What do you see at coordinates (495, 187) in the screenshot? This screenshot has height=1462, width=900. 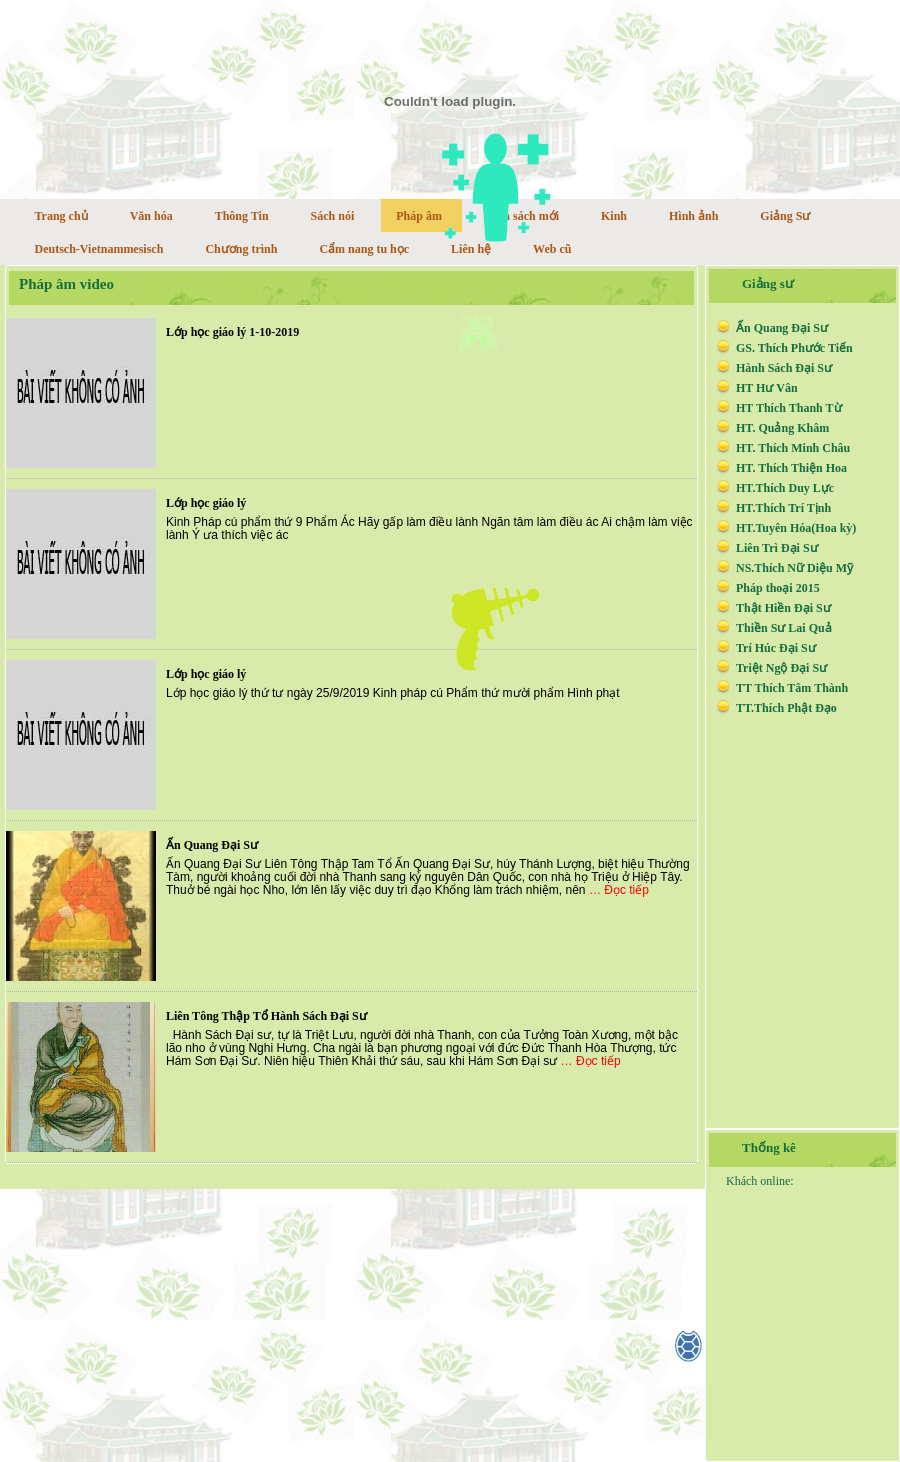 I see `activate healing ability or spell` at bounding box center [495, 187].